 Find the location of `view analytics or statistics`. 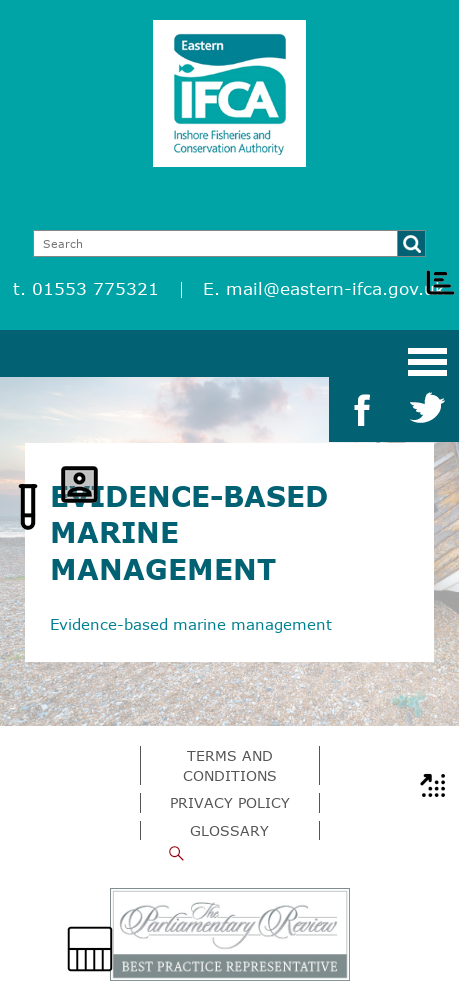

view analytics or statistics is located at coordinates (440, 282).